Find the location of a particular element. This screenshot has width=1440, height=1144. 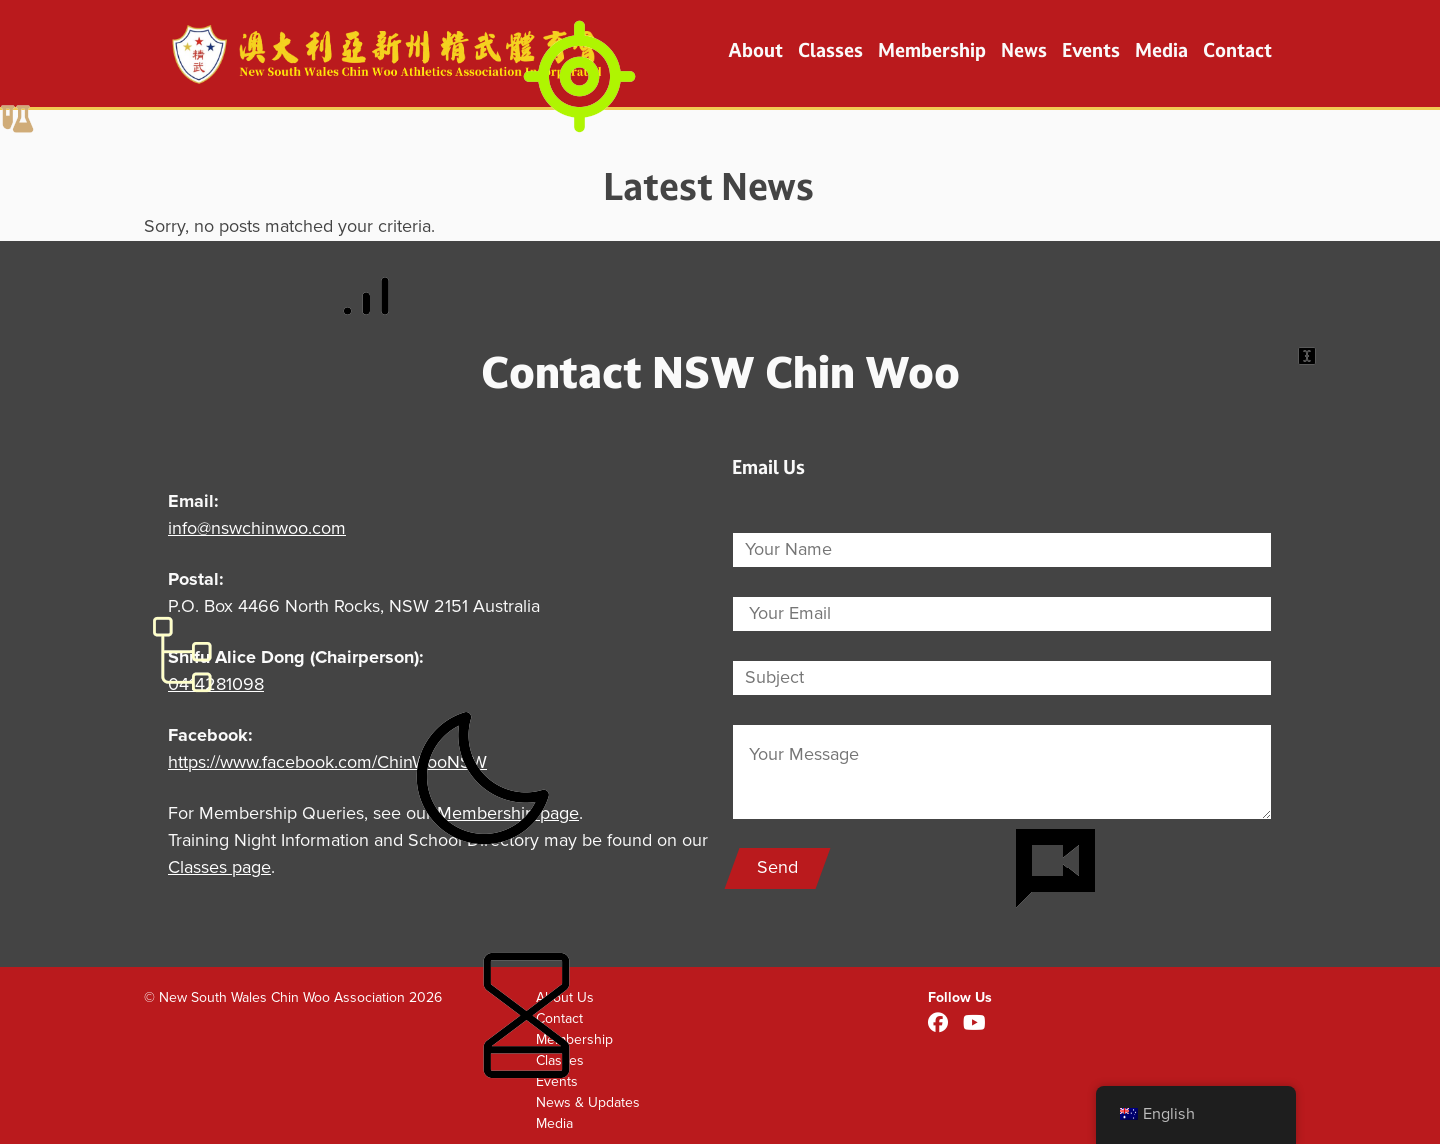

indicates medium signal strength is located at coordinates (385, 281).